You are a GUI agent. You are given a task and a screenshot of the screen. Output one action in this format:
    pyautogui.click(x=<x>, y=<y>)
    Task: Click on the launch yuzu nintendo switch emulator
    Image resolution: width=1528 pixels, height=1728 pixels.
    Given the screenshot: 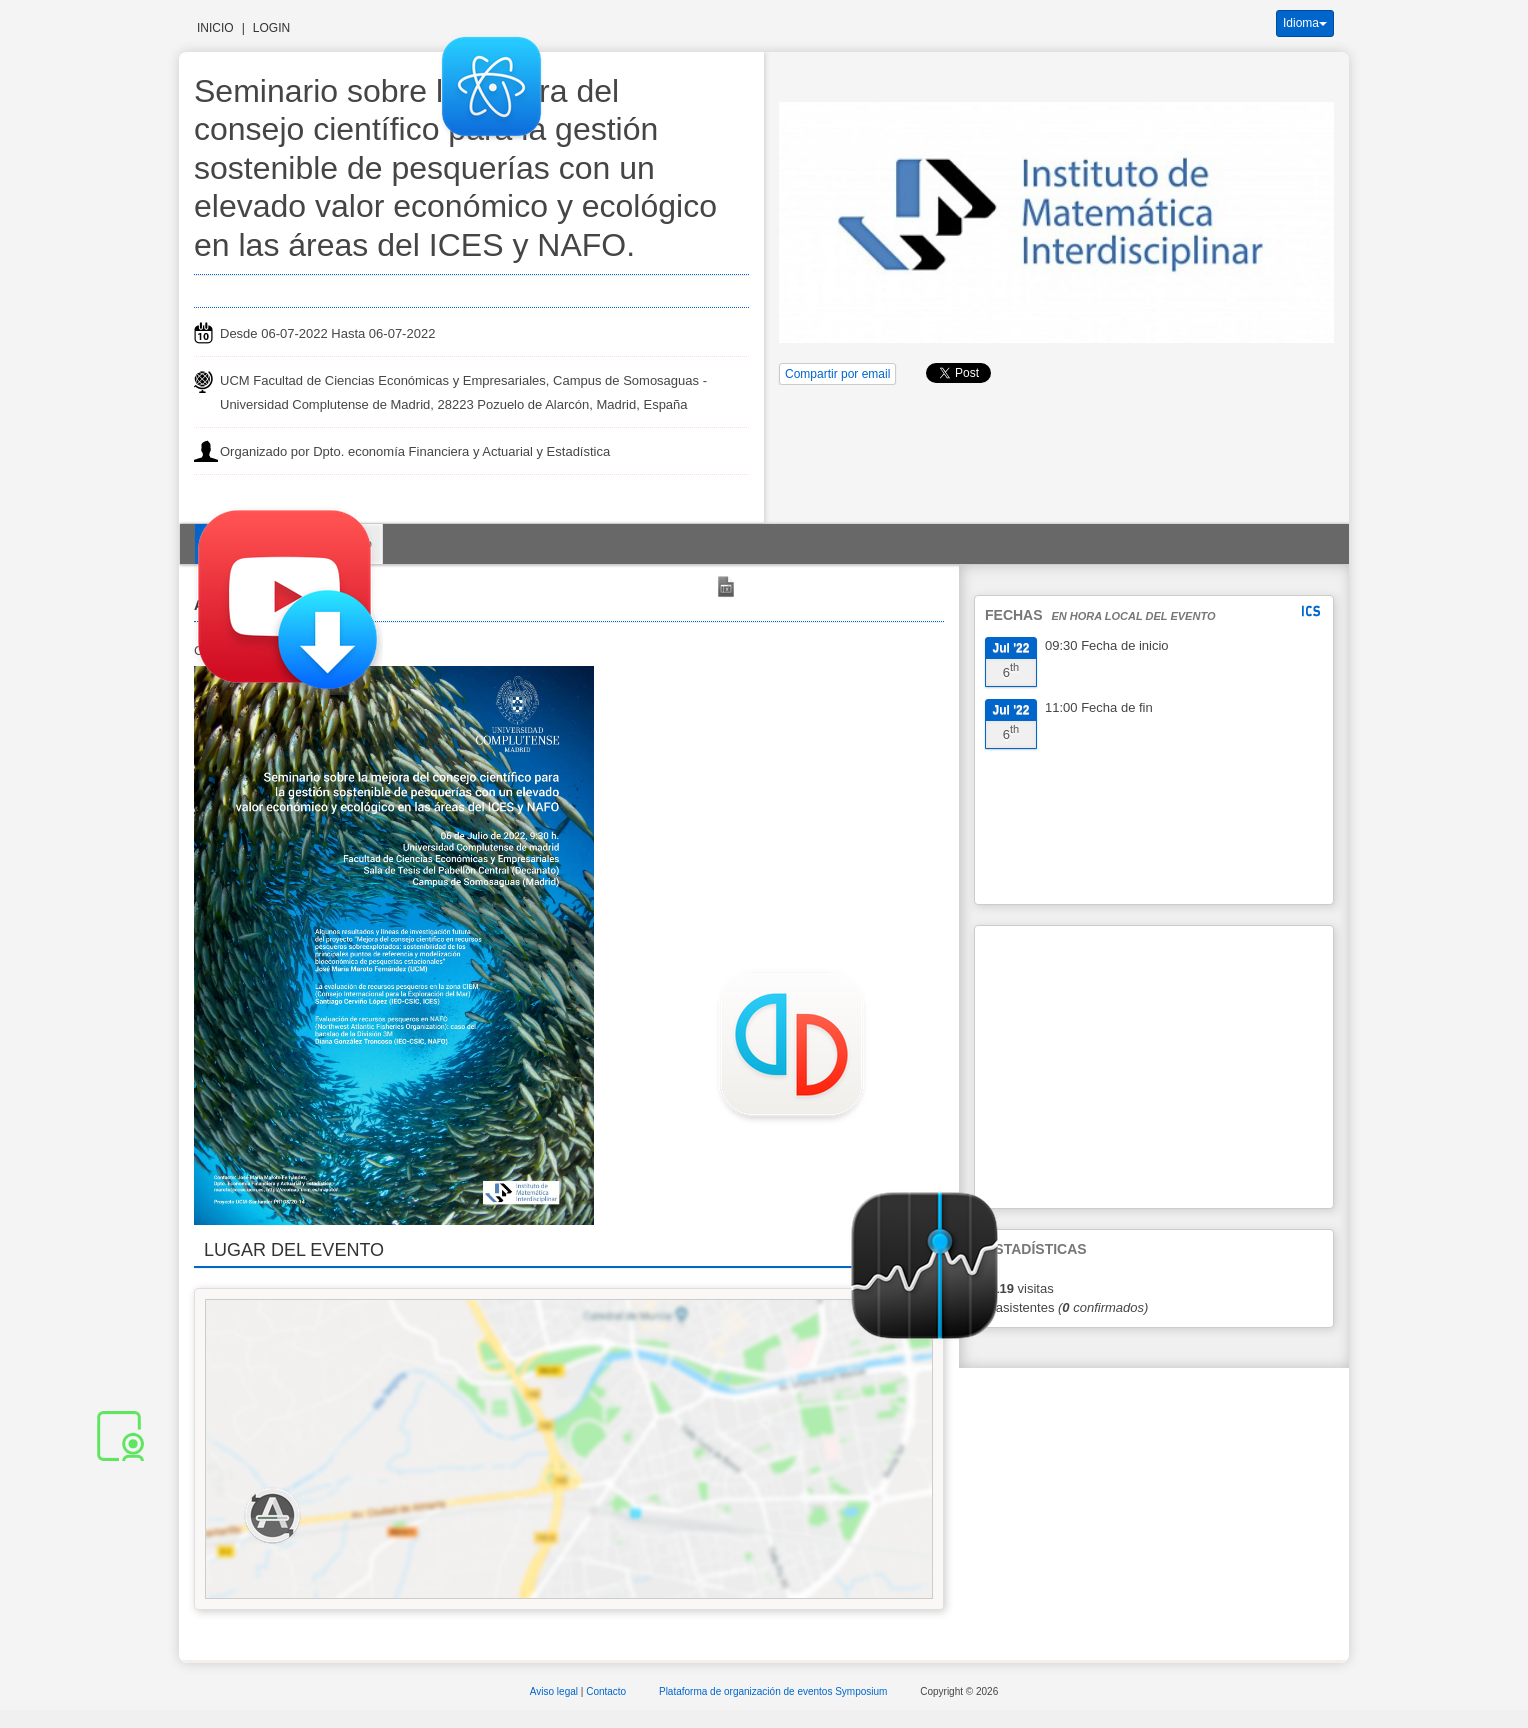 What is the action you would take?
    pyautogui.click(x=791, y=1044)
    